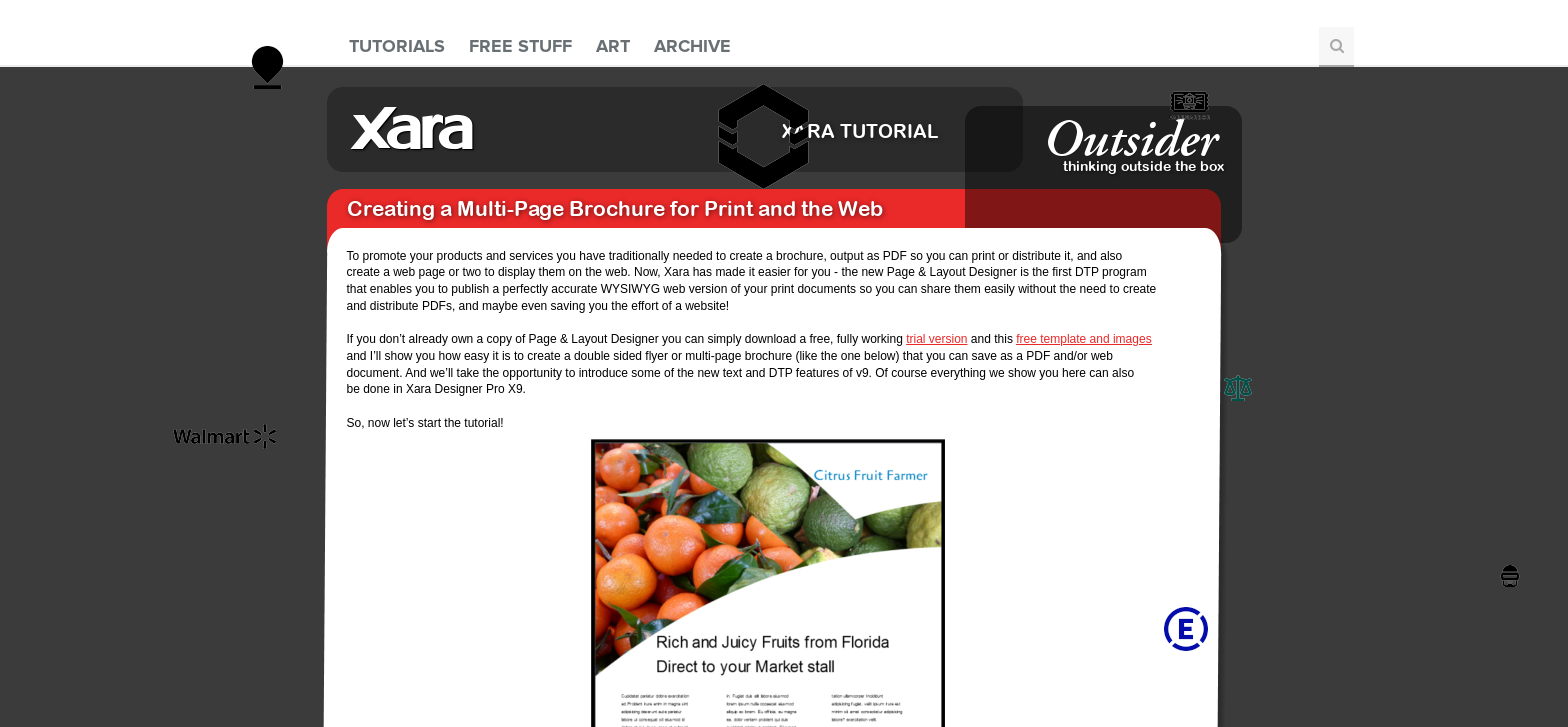 The image size is (1568, 727). What do you see at coordinates (1510, 576) in the screenshot?
I see `rubocop ruby code linter logo` at bounding box center [1510, 576].